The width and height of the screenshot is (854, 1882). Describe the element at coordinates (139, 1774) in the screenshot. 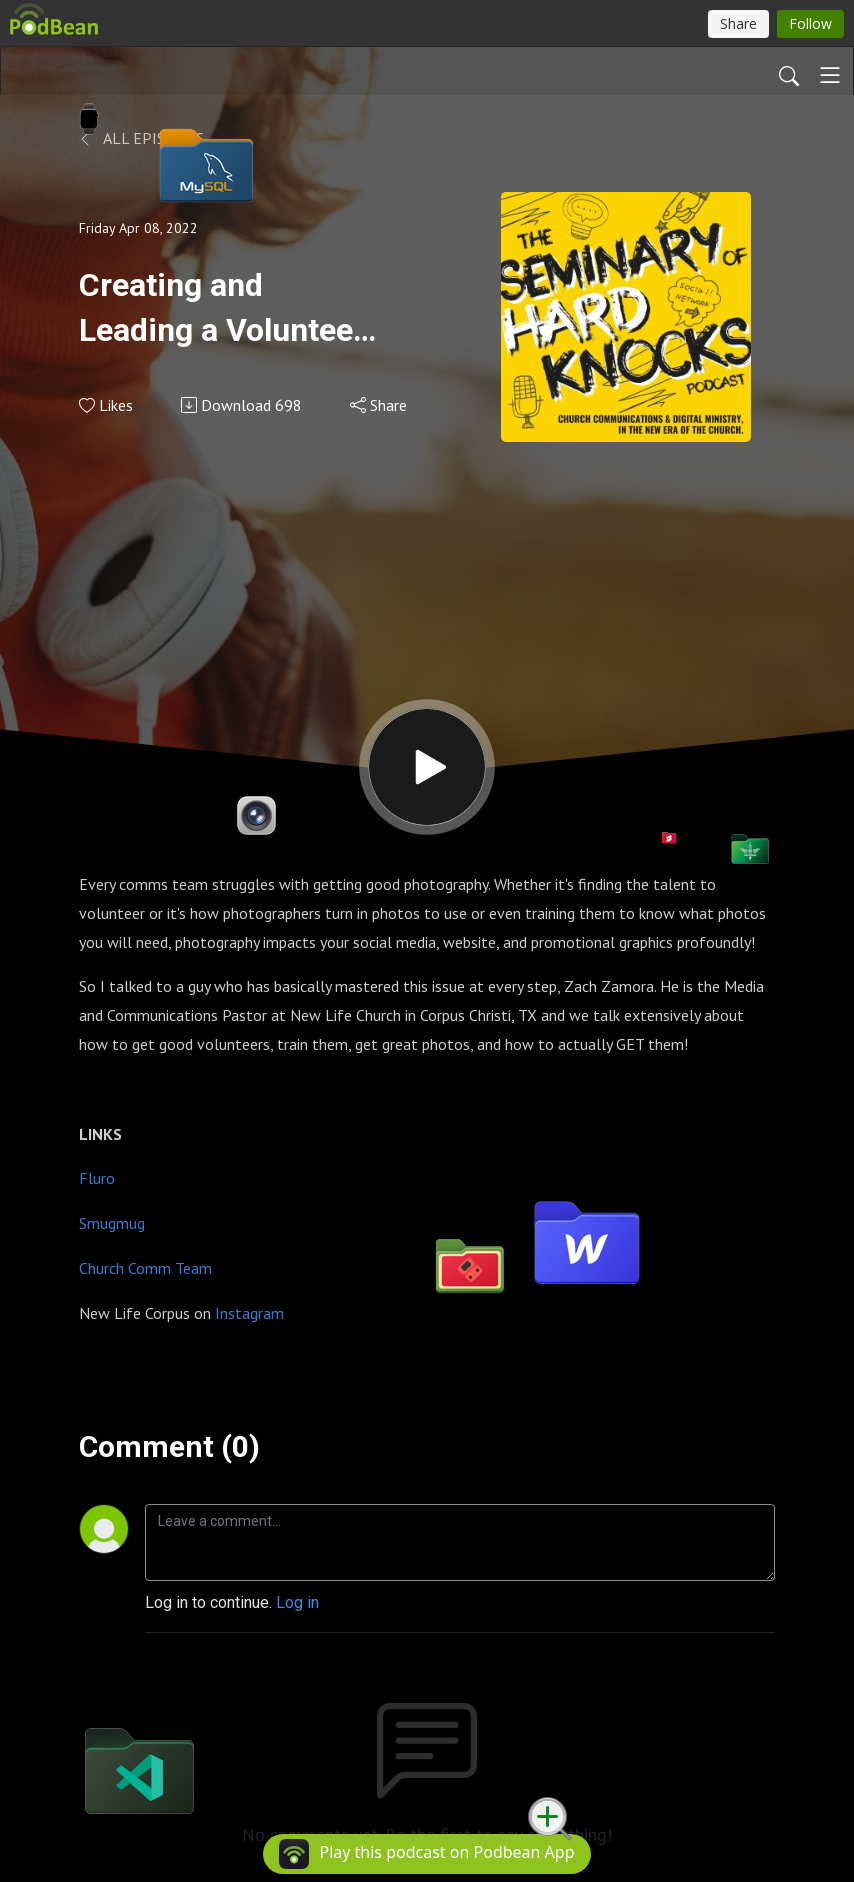

I see `folder containing VS Code Insider projects` at that location.